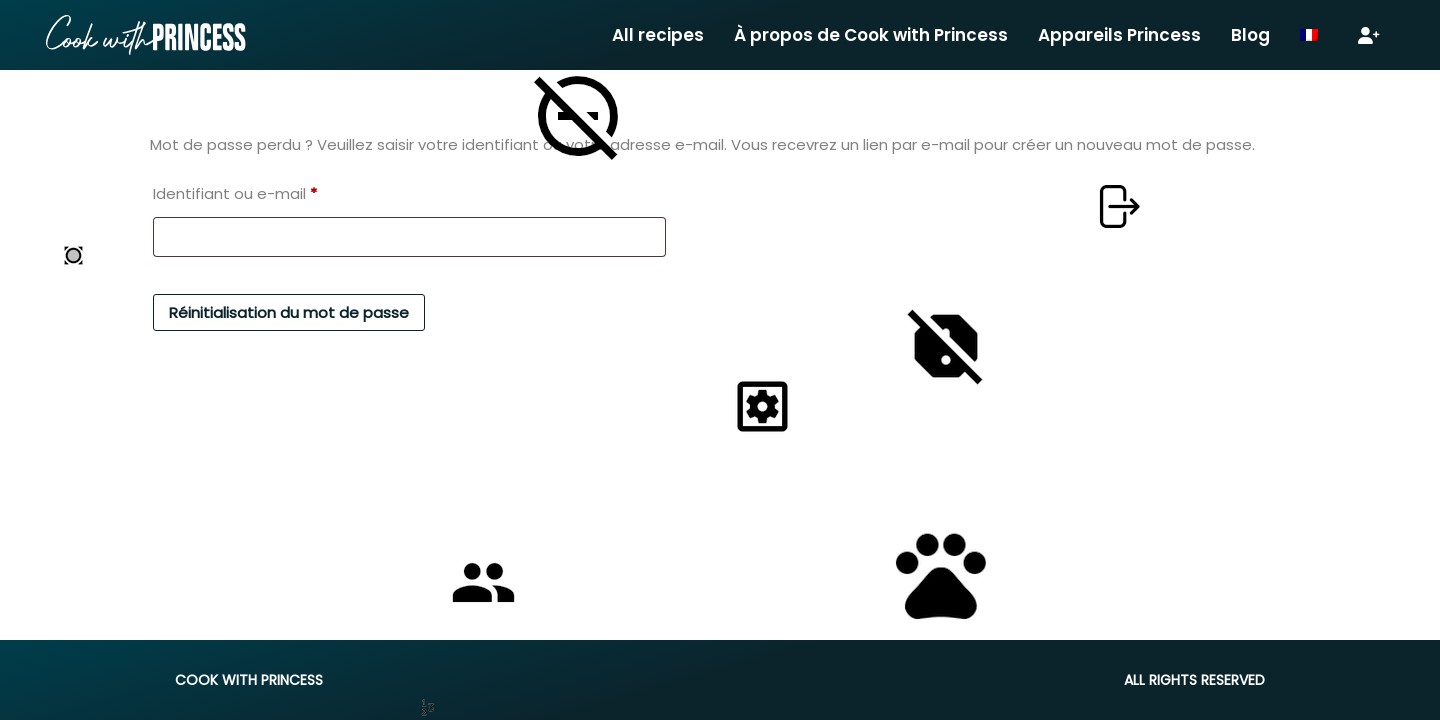 This screenshot has height=720, width=1440. I want to click on log out of your account, so click(1116, 206).